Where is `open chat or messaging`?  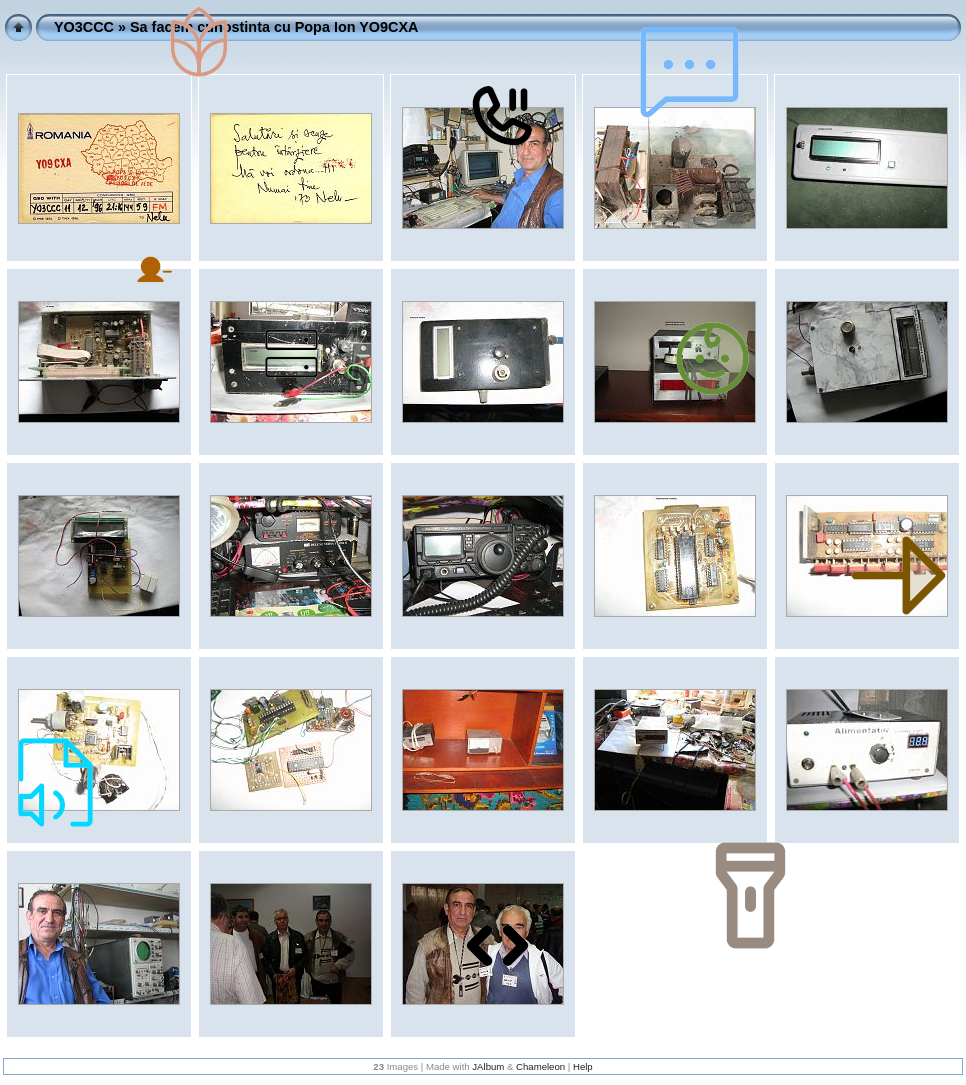
open chat or messaging is located at coordinates (689, 64).